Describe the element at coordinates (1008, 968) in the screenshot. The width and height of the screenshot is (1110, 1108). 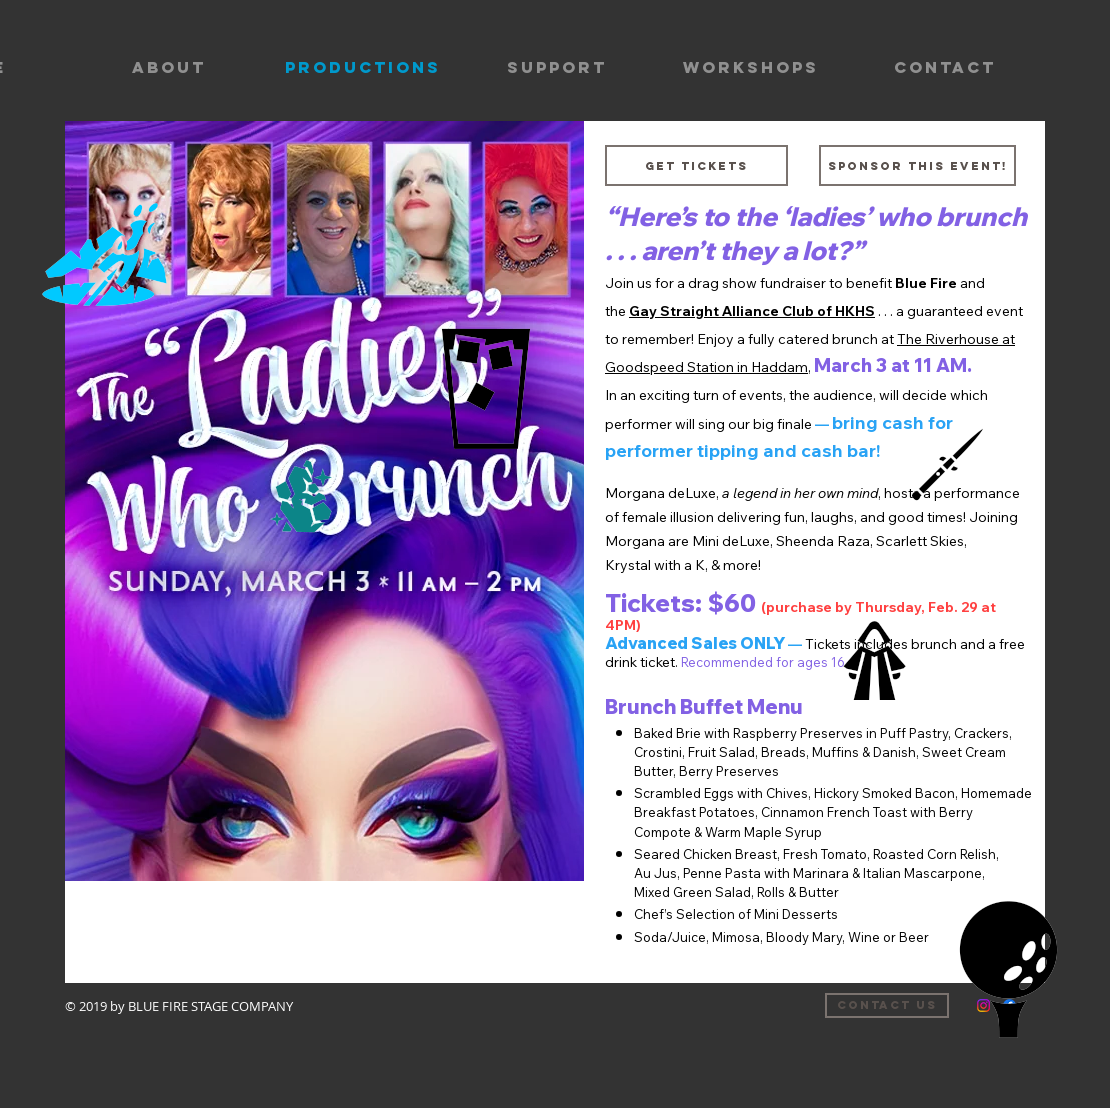
I see `access golf game or mini-golf feature` at that location.